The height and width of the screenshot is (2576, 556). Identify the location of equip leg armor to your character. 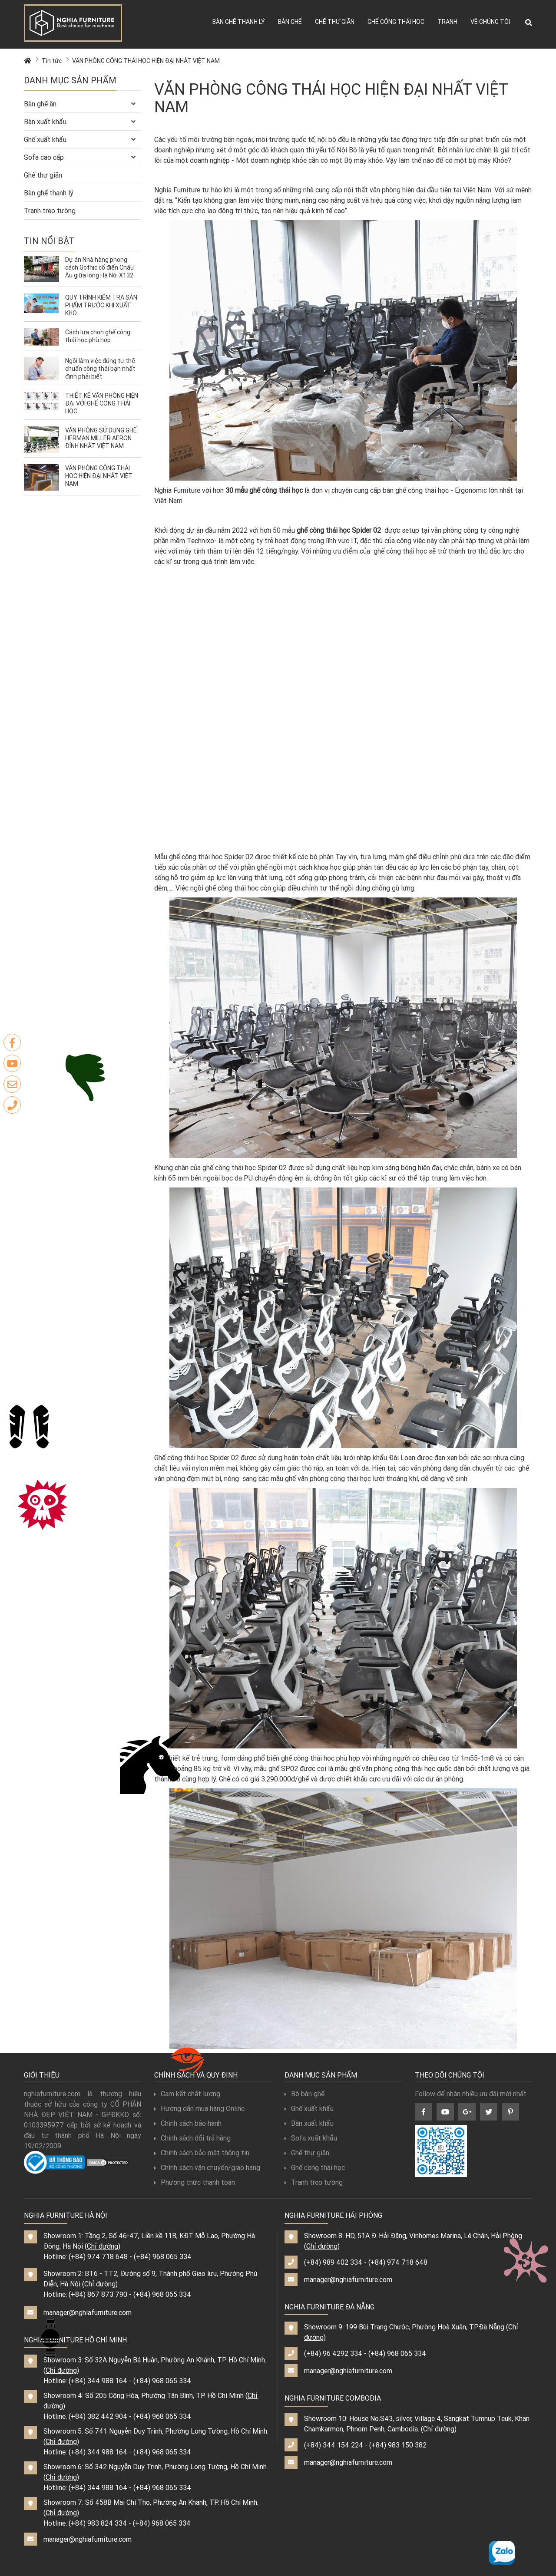
(29, 1427).